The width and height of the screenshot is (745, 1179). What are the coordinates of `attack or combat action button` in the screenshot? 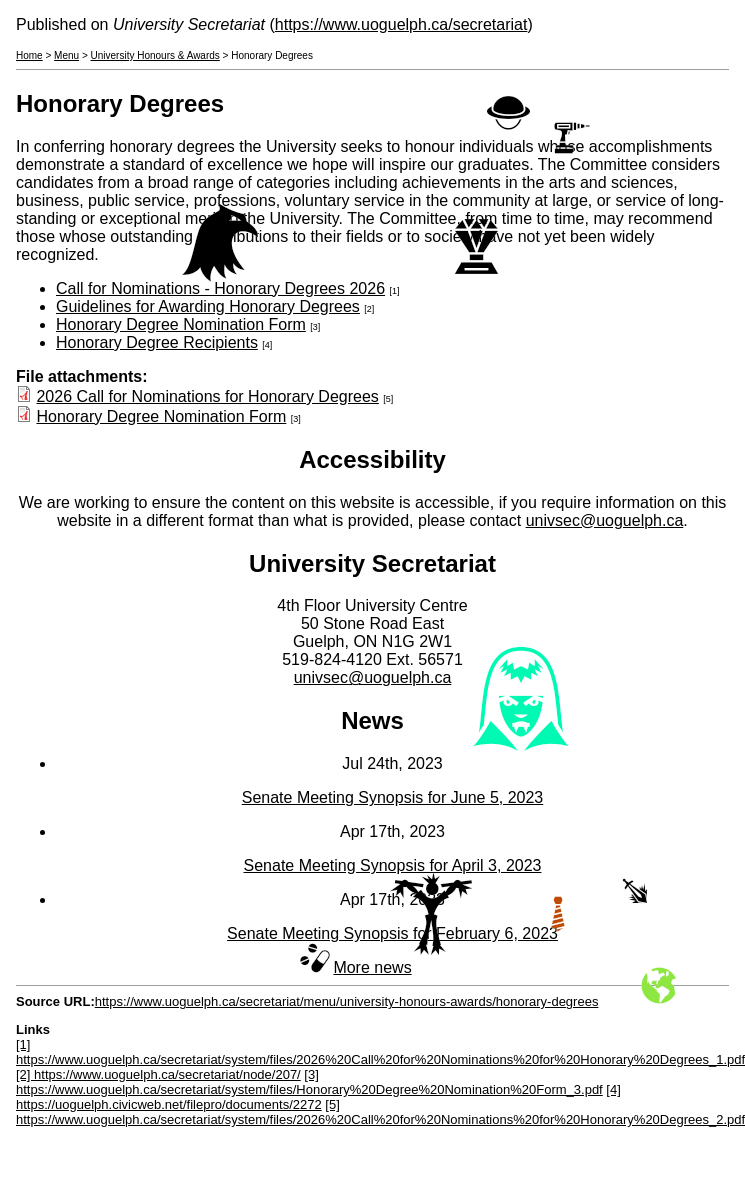 It's located at (635, 891).